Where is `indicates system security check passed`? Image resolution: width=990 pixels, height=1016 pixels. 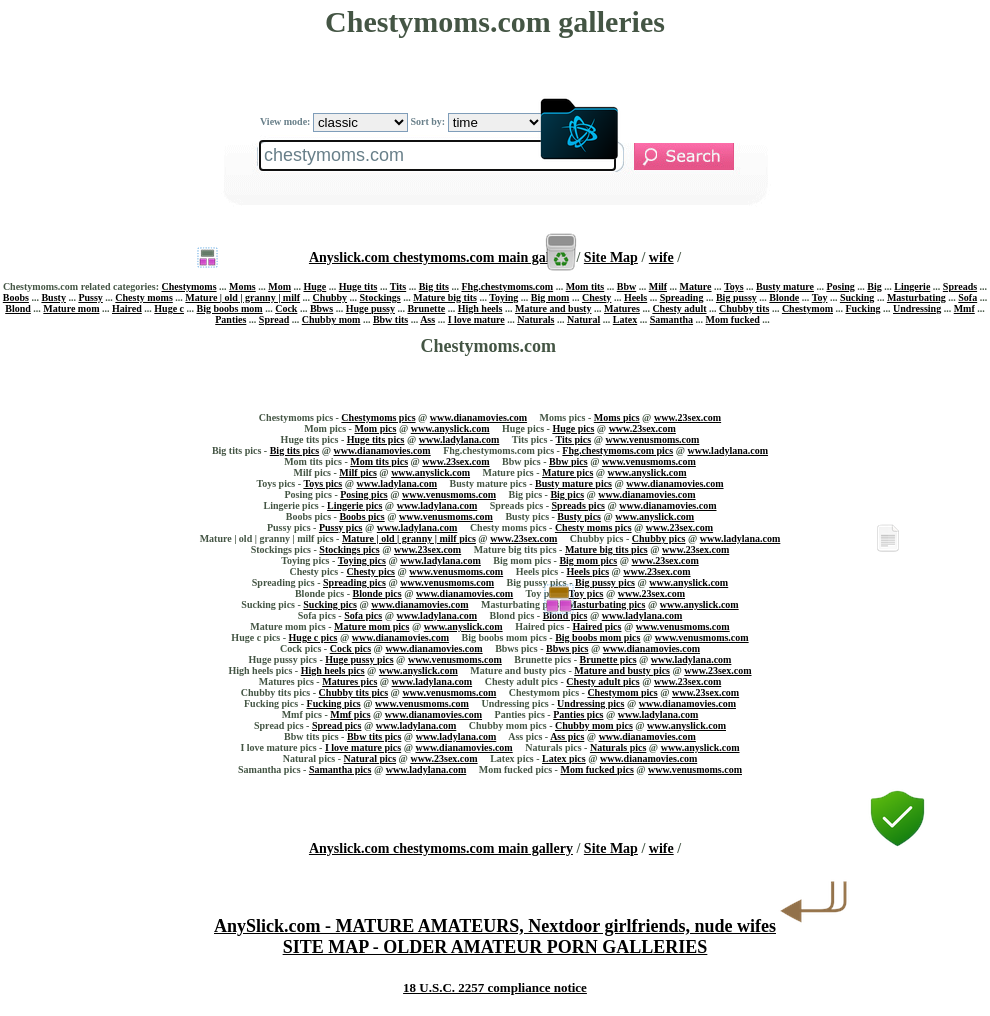
indicates system security check passed is located at coordinates (897, 818).